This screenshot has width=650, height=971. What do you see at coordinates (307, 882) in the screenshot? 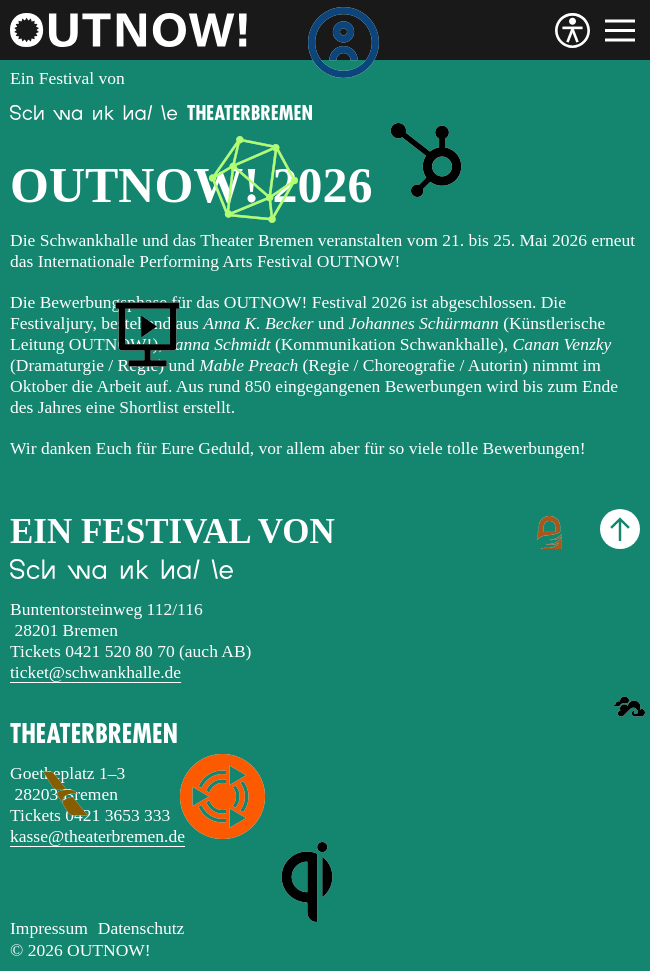
I see `indicates qi wireless charging capability` at bounding box center [307, 882].